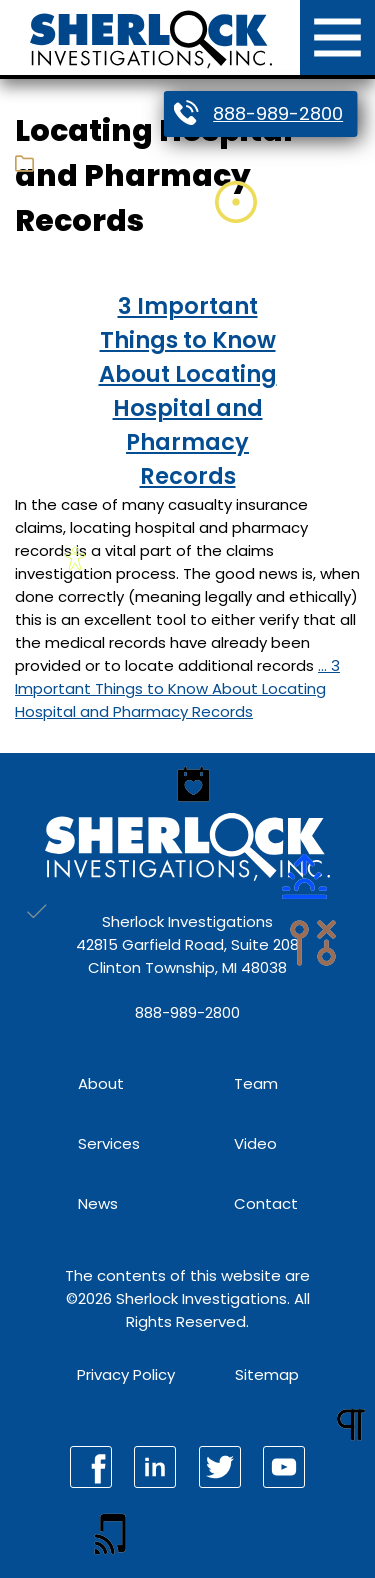 The image size is (375, 1578). What do you see at coordinates (24, 163) in the screenshot?
I see `open folder or directory` at bounding box center [24, 163].